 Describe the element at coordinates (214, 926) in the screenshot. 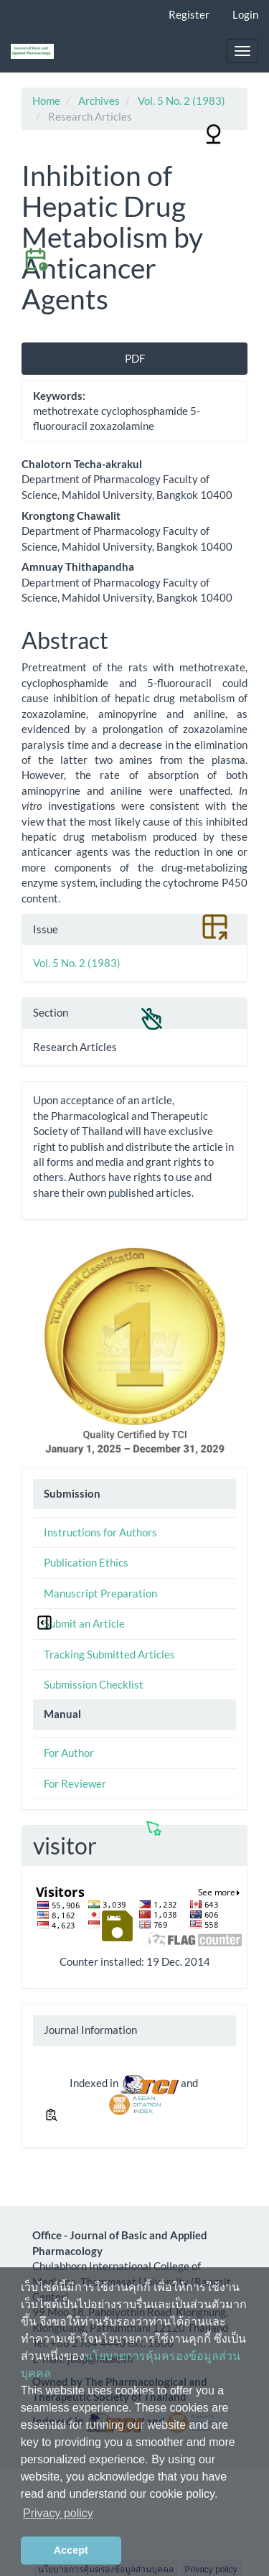

I see `share table or spreadsheet data` at that location.